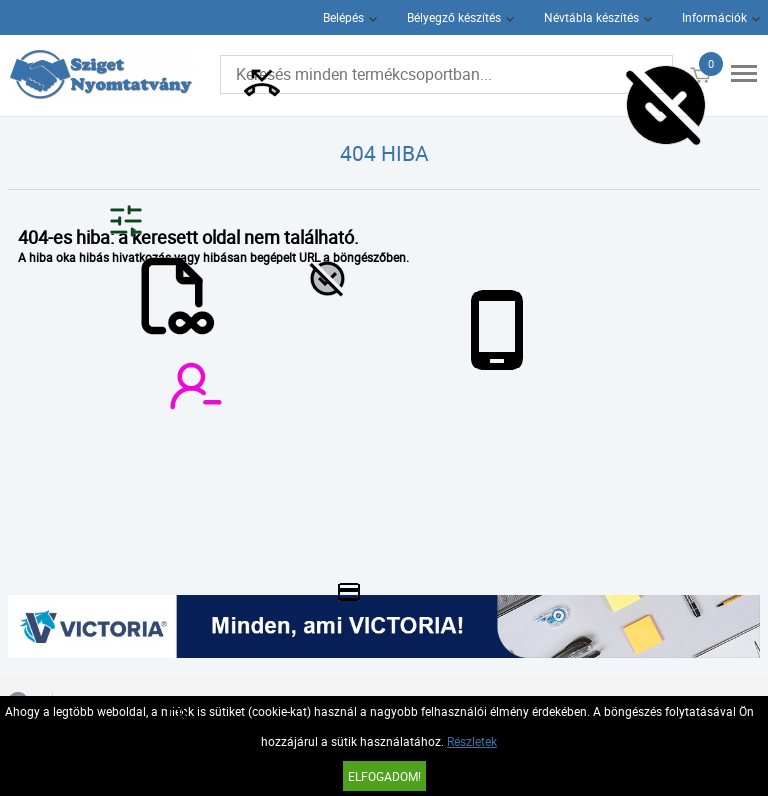 This screenshot has width=768, height=796. I want to click on access mobile device settings, so click(497, 330).